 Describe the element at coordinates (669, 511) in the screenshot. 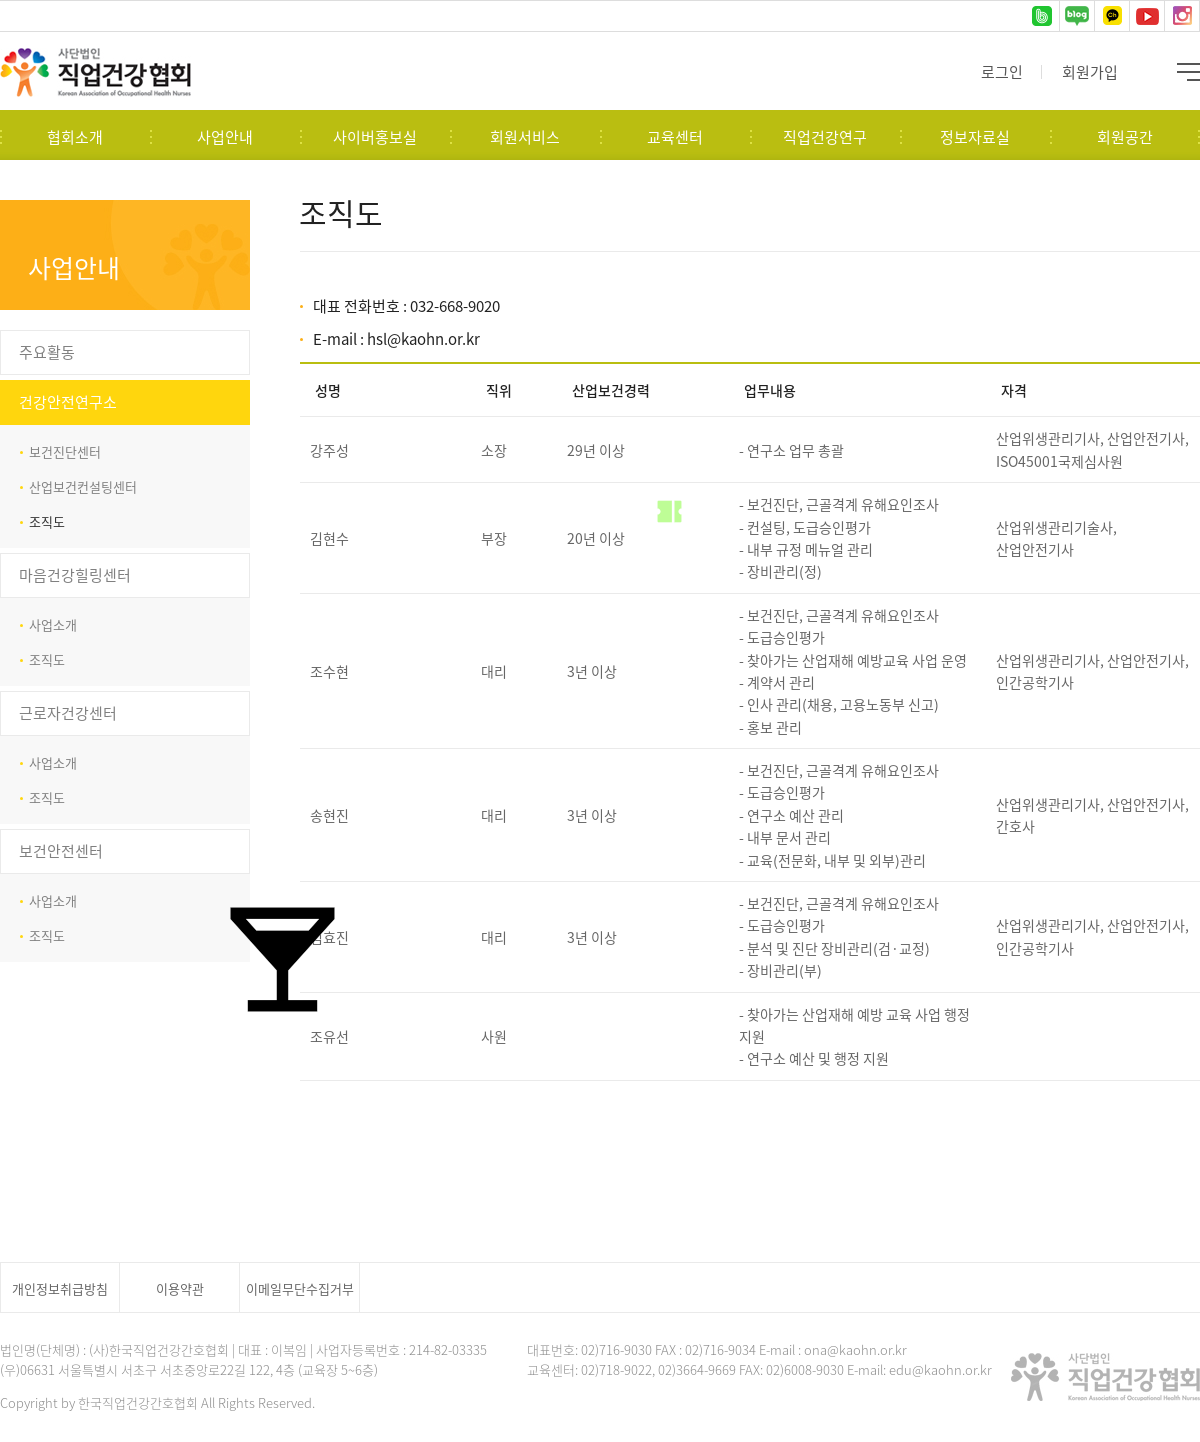

I see `view available coupons or discounts` at that location.